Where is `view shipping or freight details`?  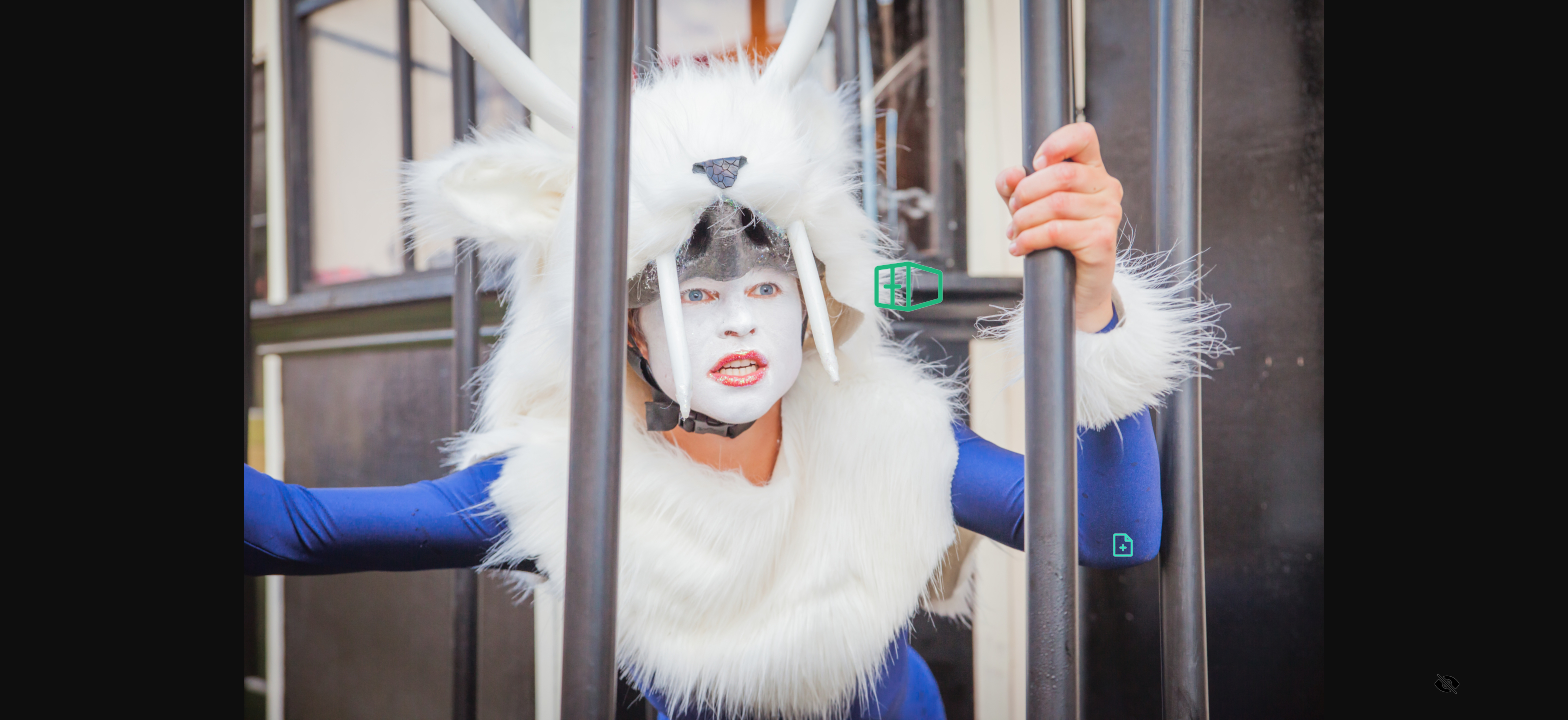
view shipping or freight details is located at coordinates (908, 286).